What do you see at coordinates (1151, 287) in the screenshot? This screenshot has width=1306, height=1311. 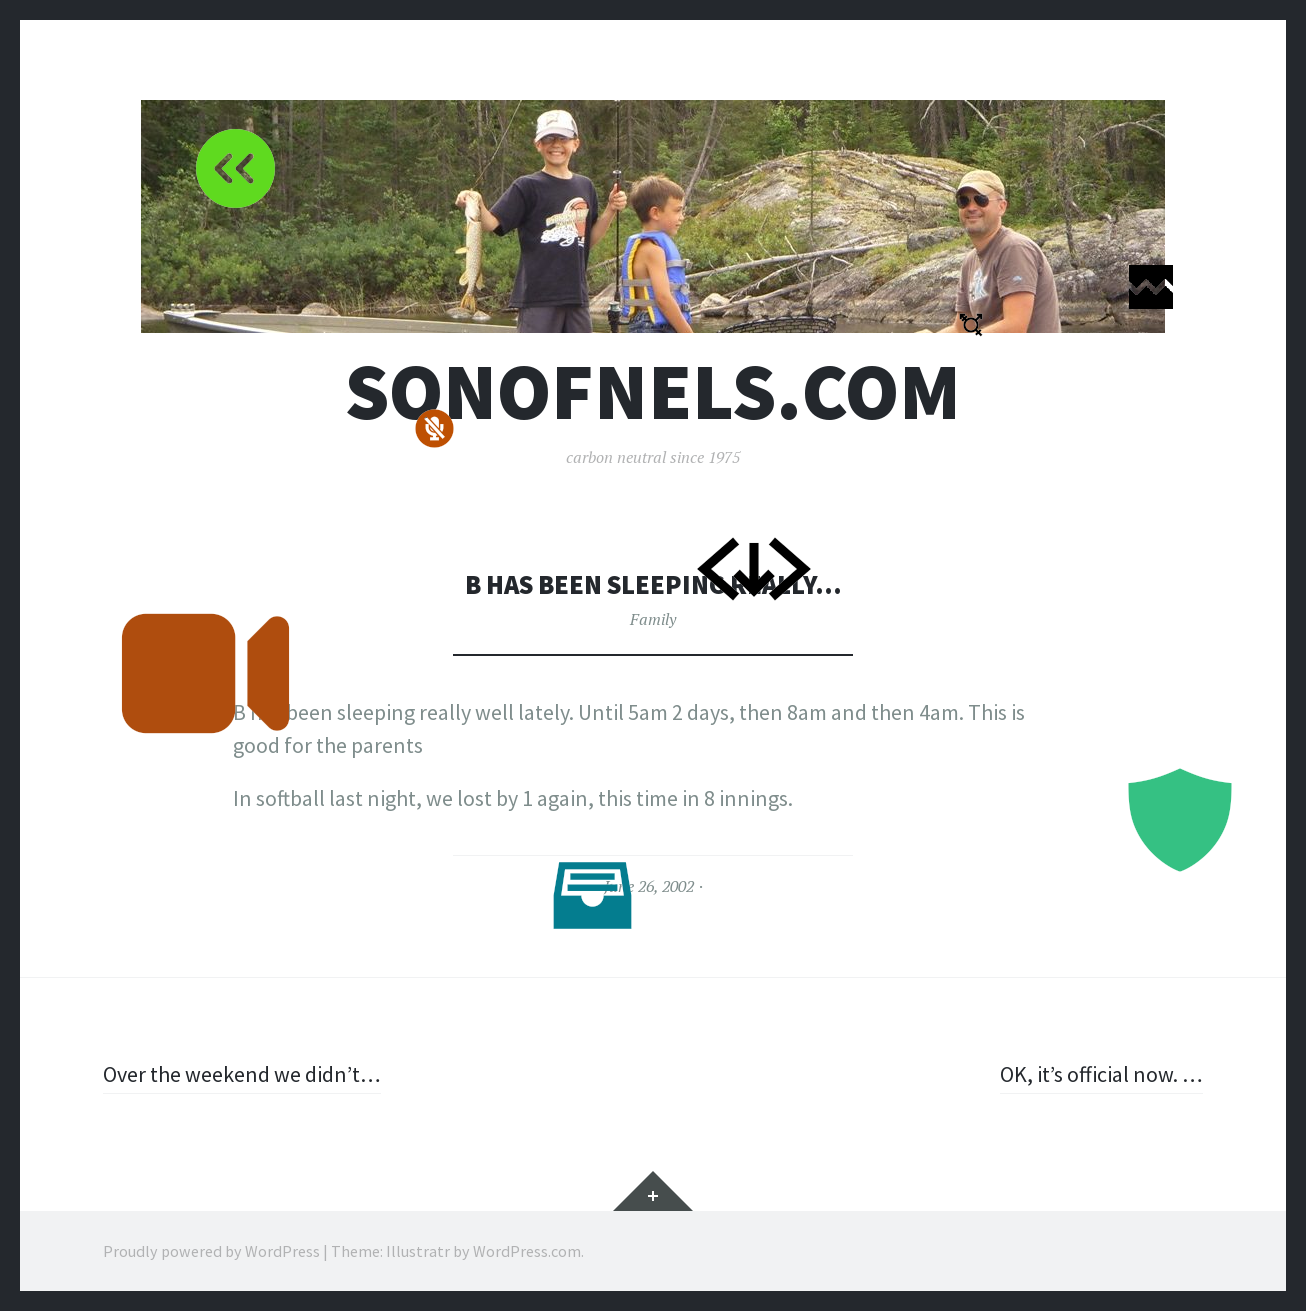 I see `indicates image failed to load` at bounding box center [1151, 287].